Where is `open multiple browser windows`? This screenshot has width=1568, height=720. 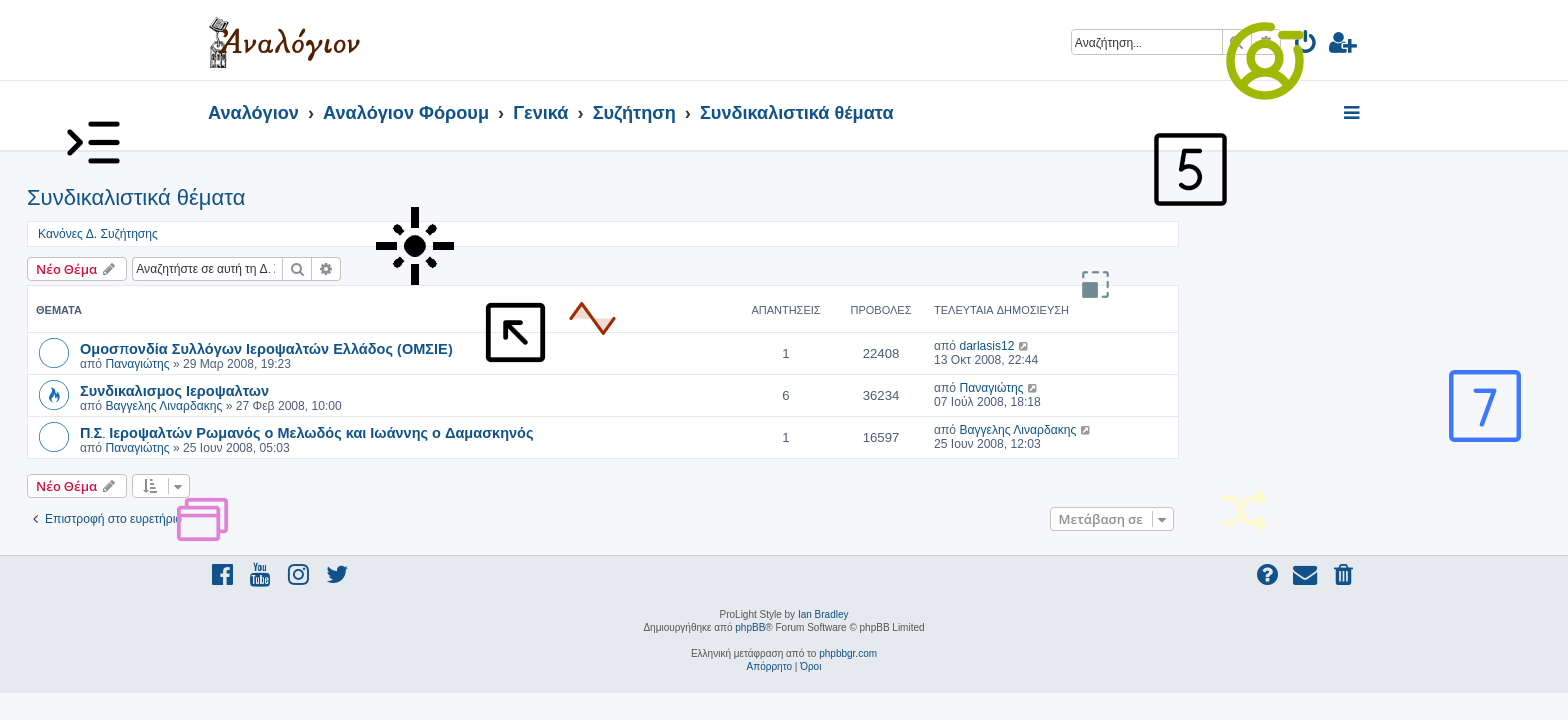 open multiple browser windows is located at coordinates (202, 519).